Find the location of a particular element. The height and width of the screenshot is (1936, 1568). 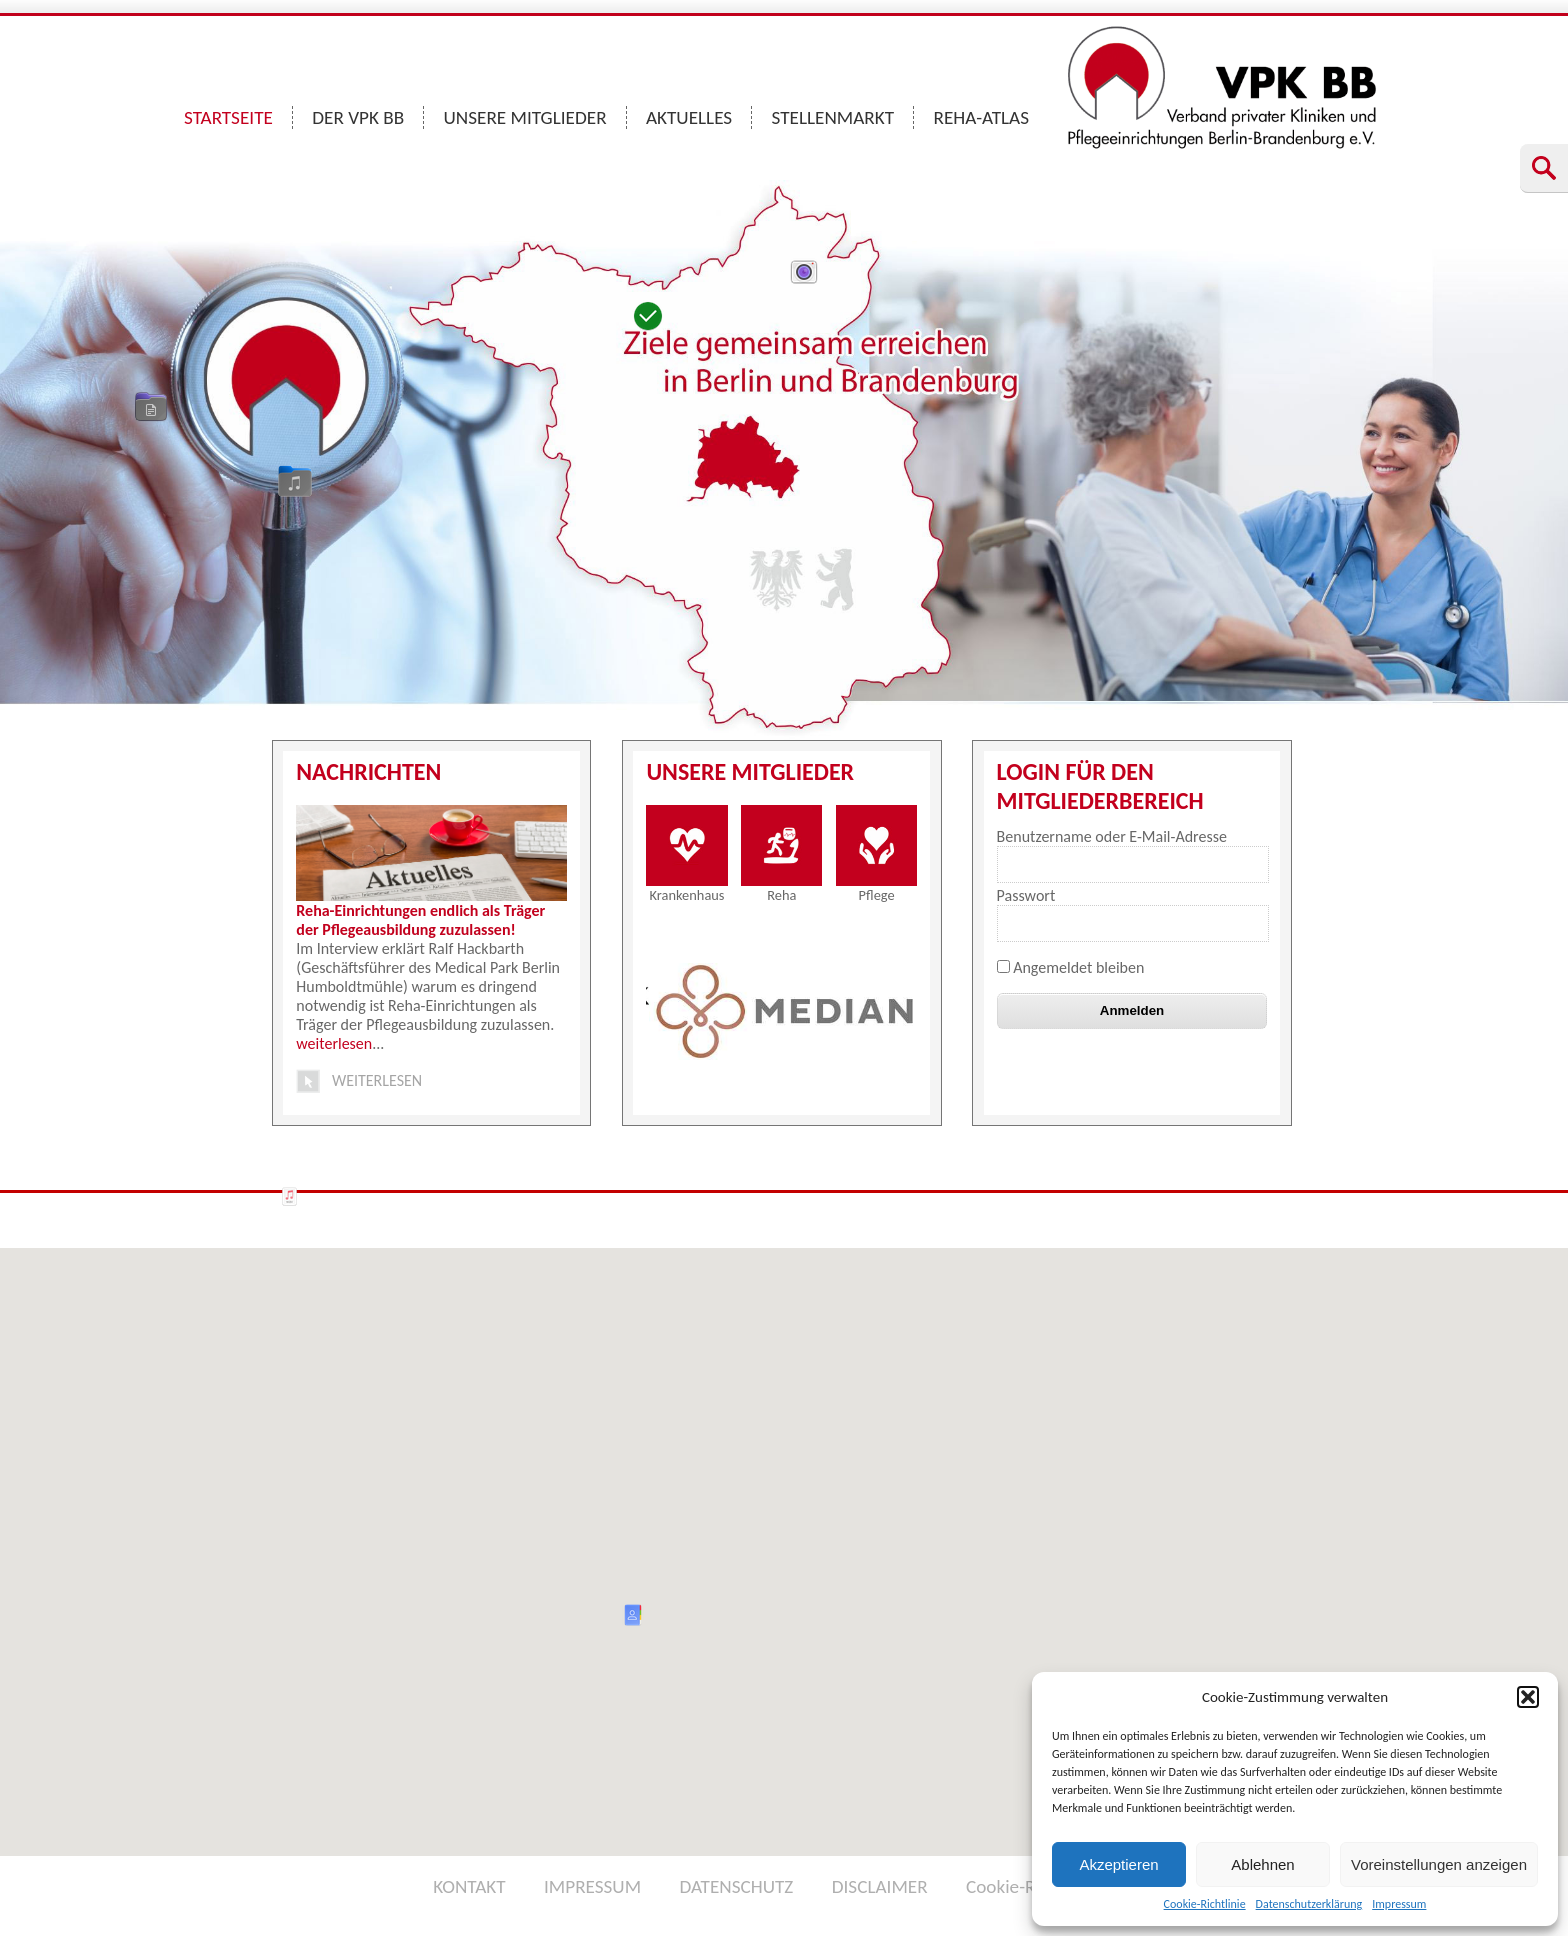

open the contacts app is located at coordinates (633, 1615).